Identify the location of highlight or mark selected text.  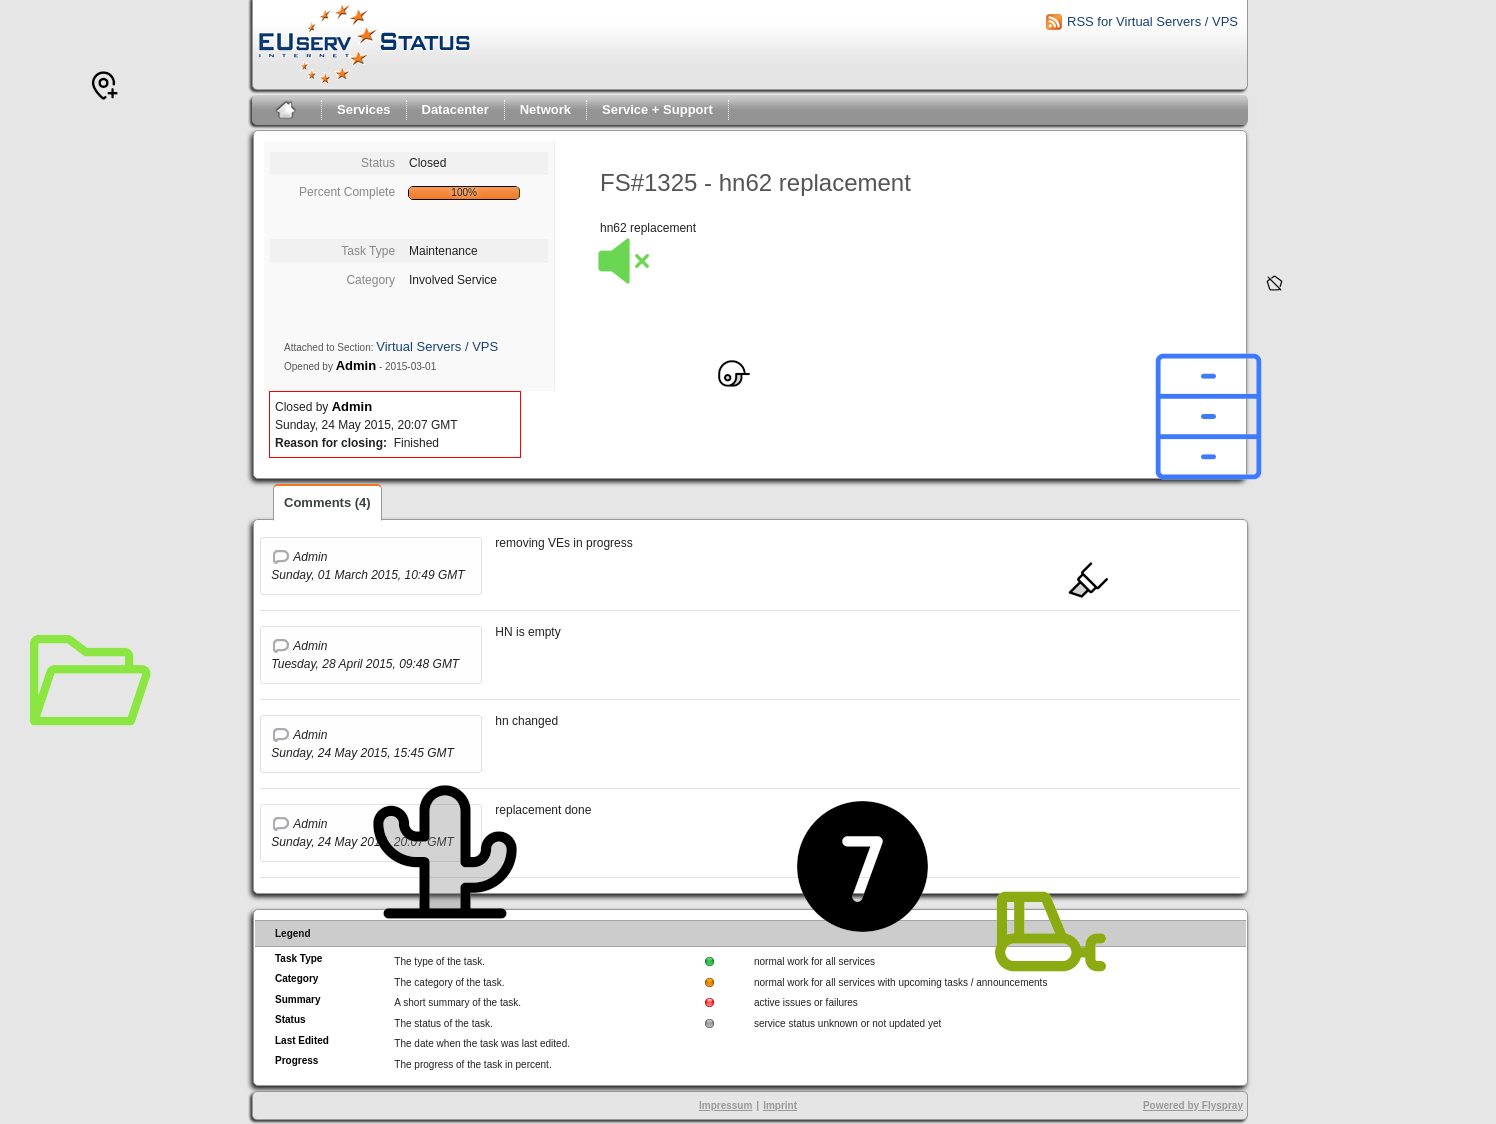
(1087, 582).